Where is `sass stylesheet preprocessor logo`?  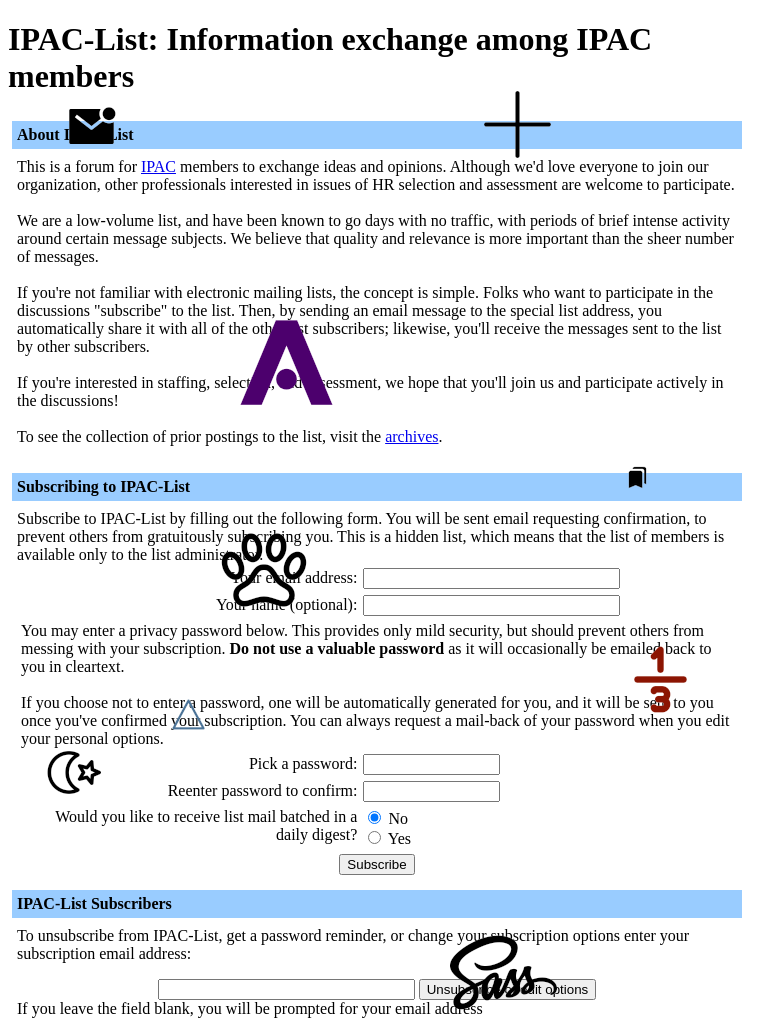 sass stylesheet preprocessor logo is located at coordinates (503, 972).